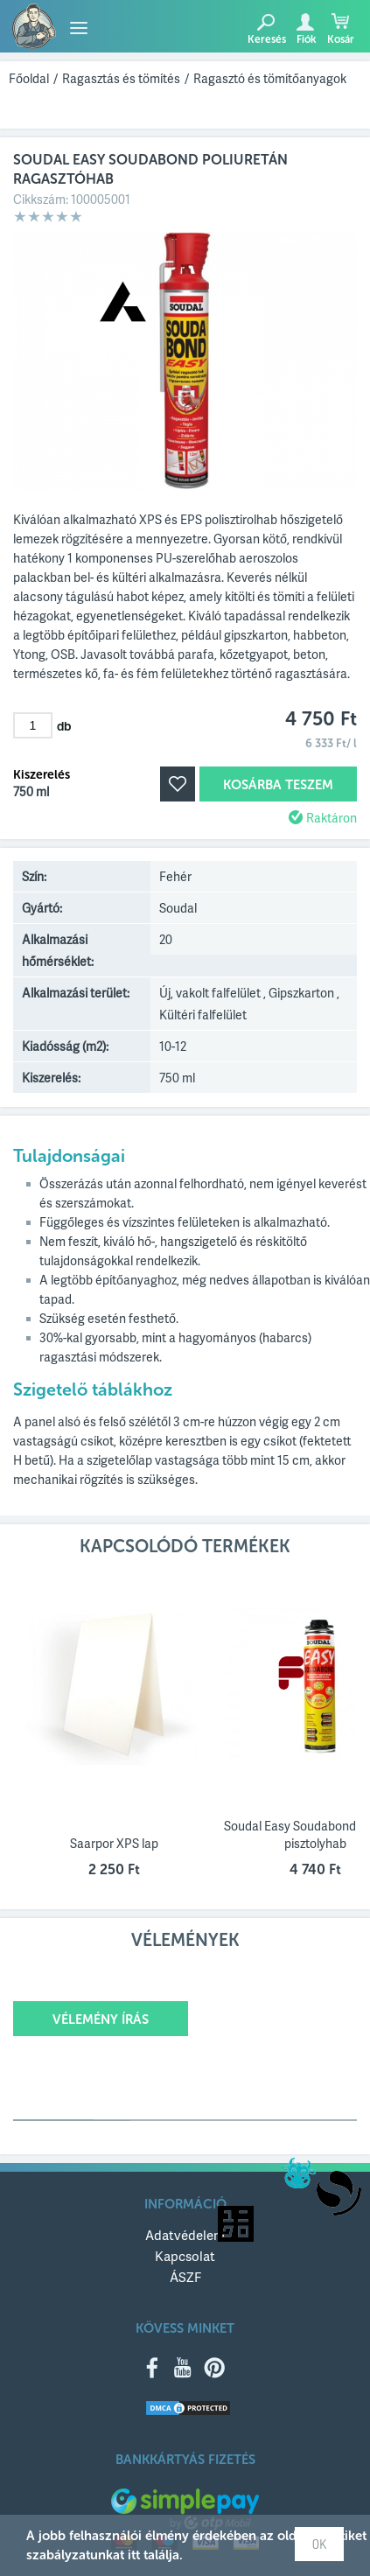 This screenshot has height=2576, width=370. Describe the element at coordinates (339, 2193) in the screenshot. I see `opensearch branding or product logo` at that location.